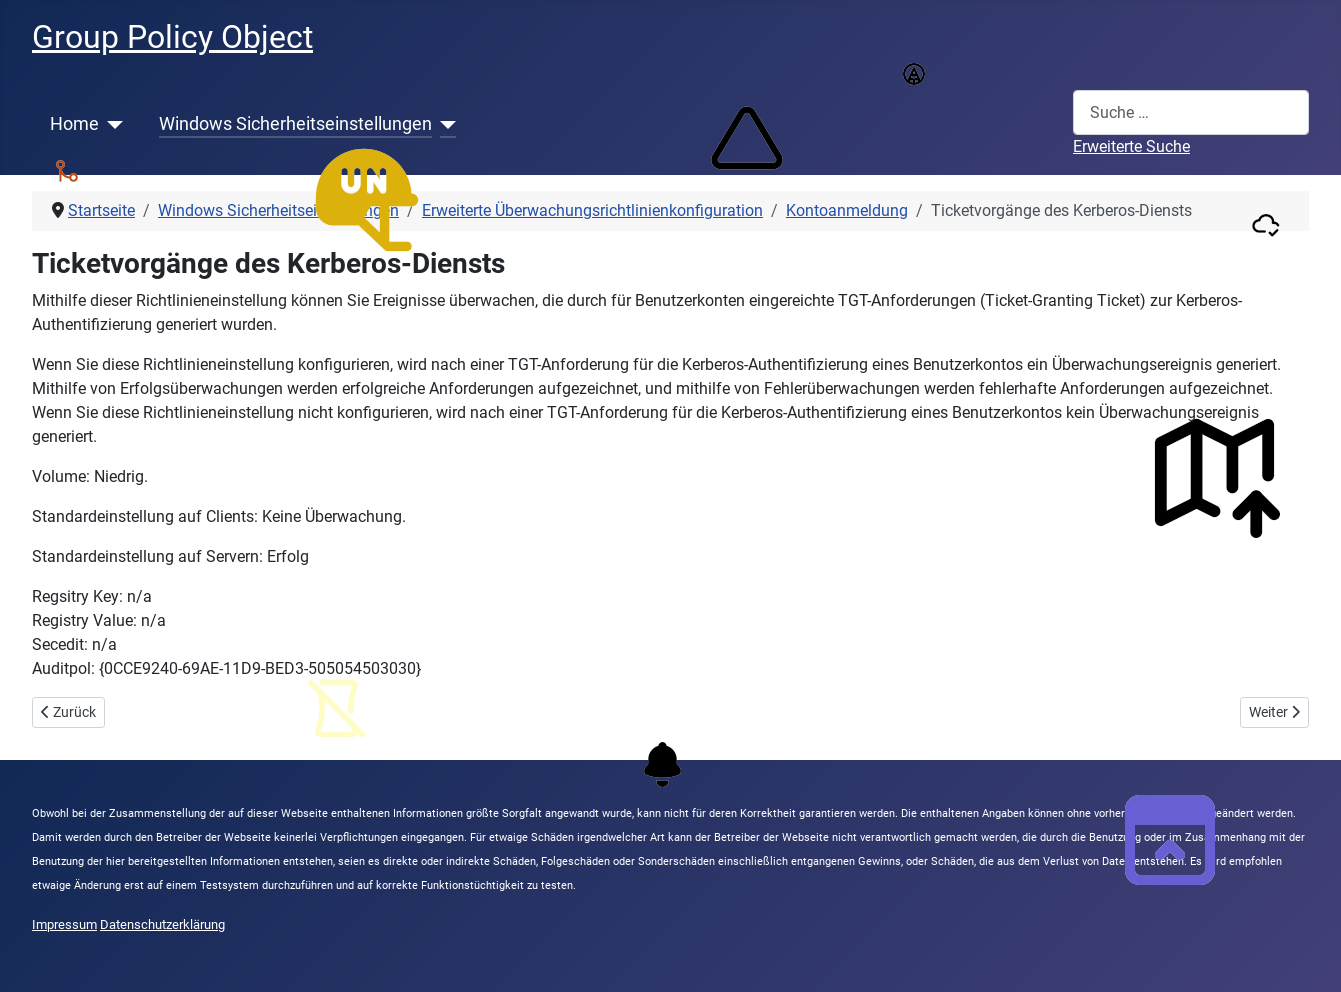 This screenshot has height=992, width=1341. What do you see at coordinates (367, 200) in the screenshot?
I see `indicates united nations peacekeeping forces` at bounding box center [367, 200].